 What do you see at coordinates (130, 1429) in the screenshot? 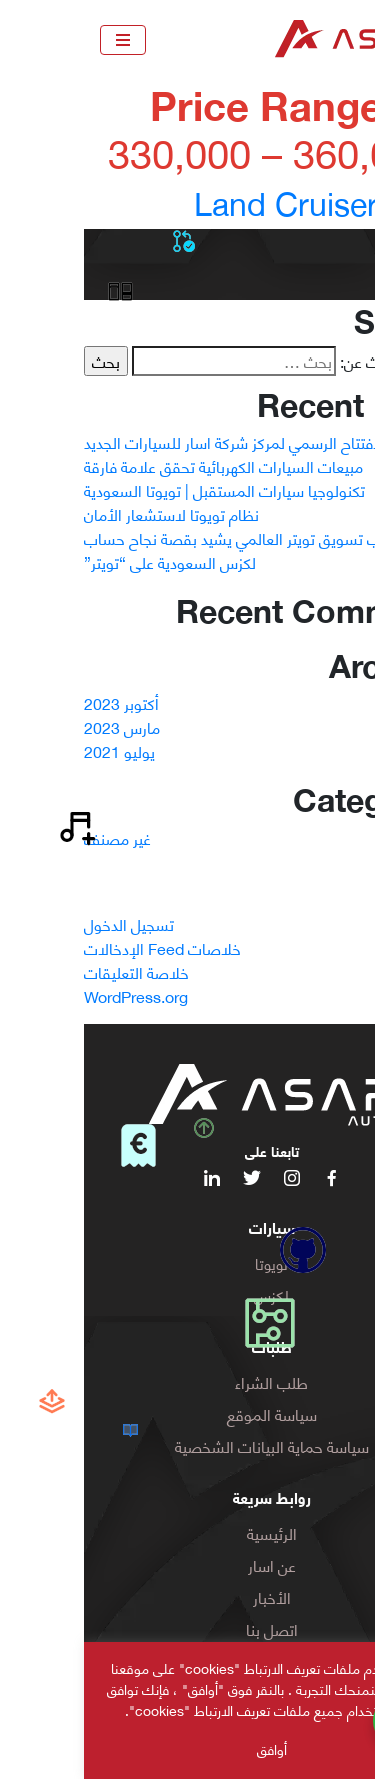
I see `open reading mode or e-book viewer` at bounding box center [130, 1429].